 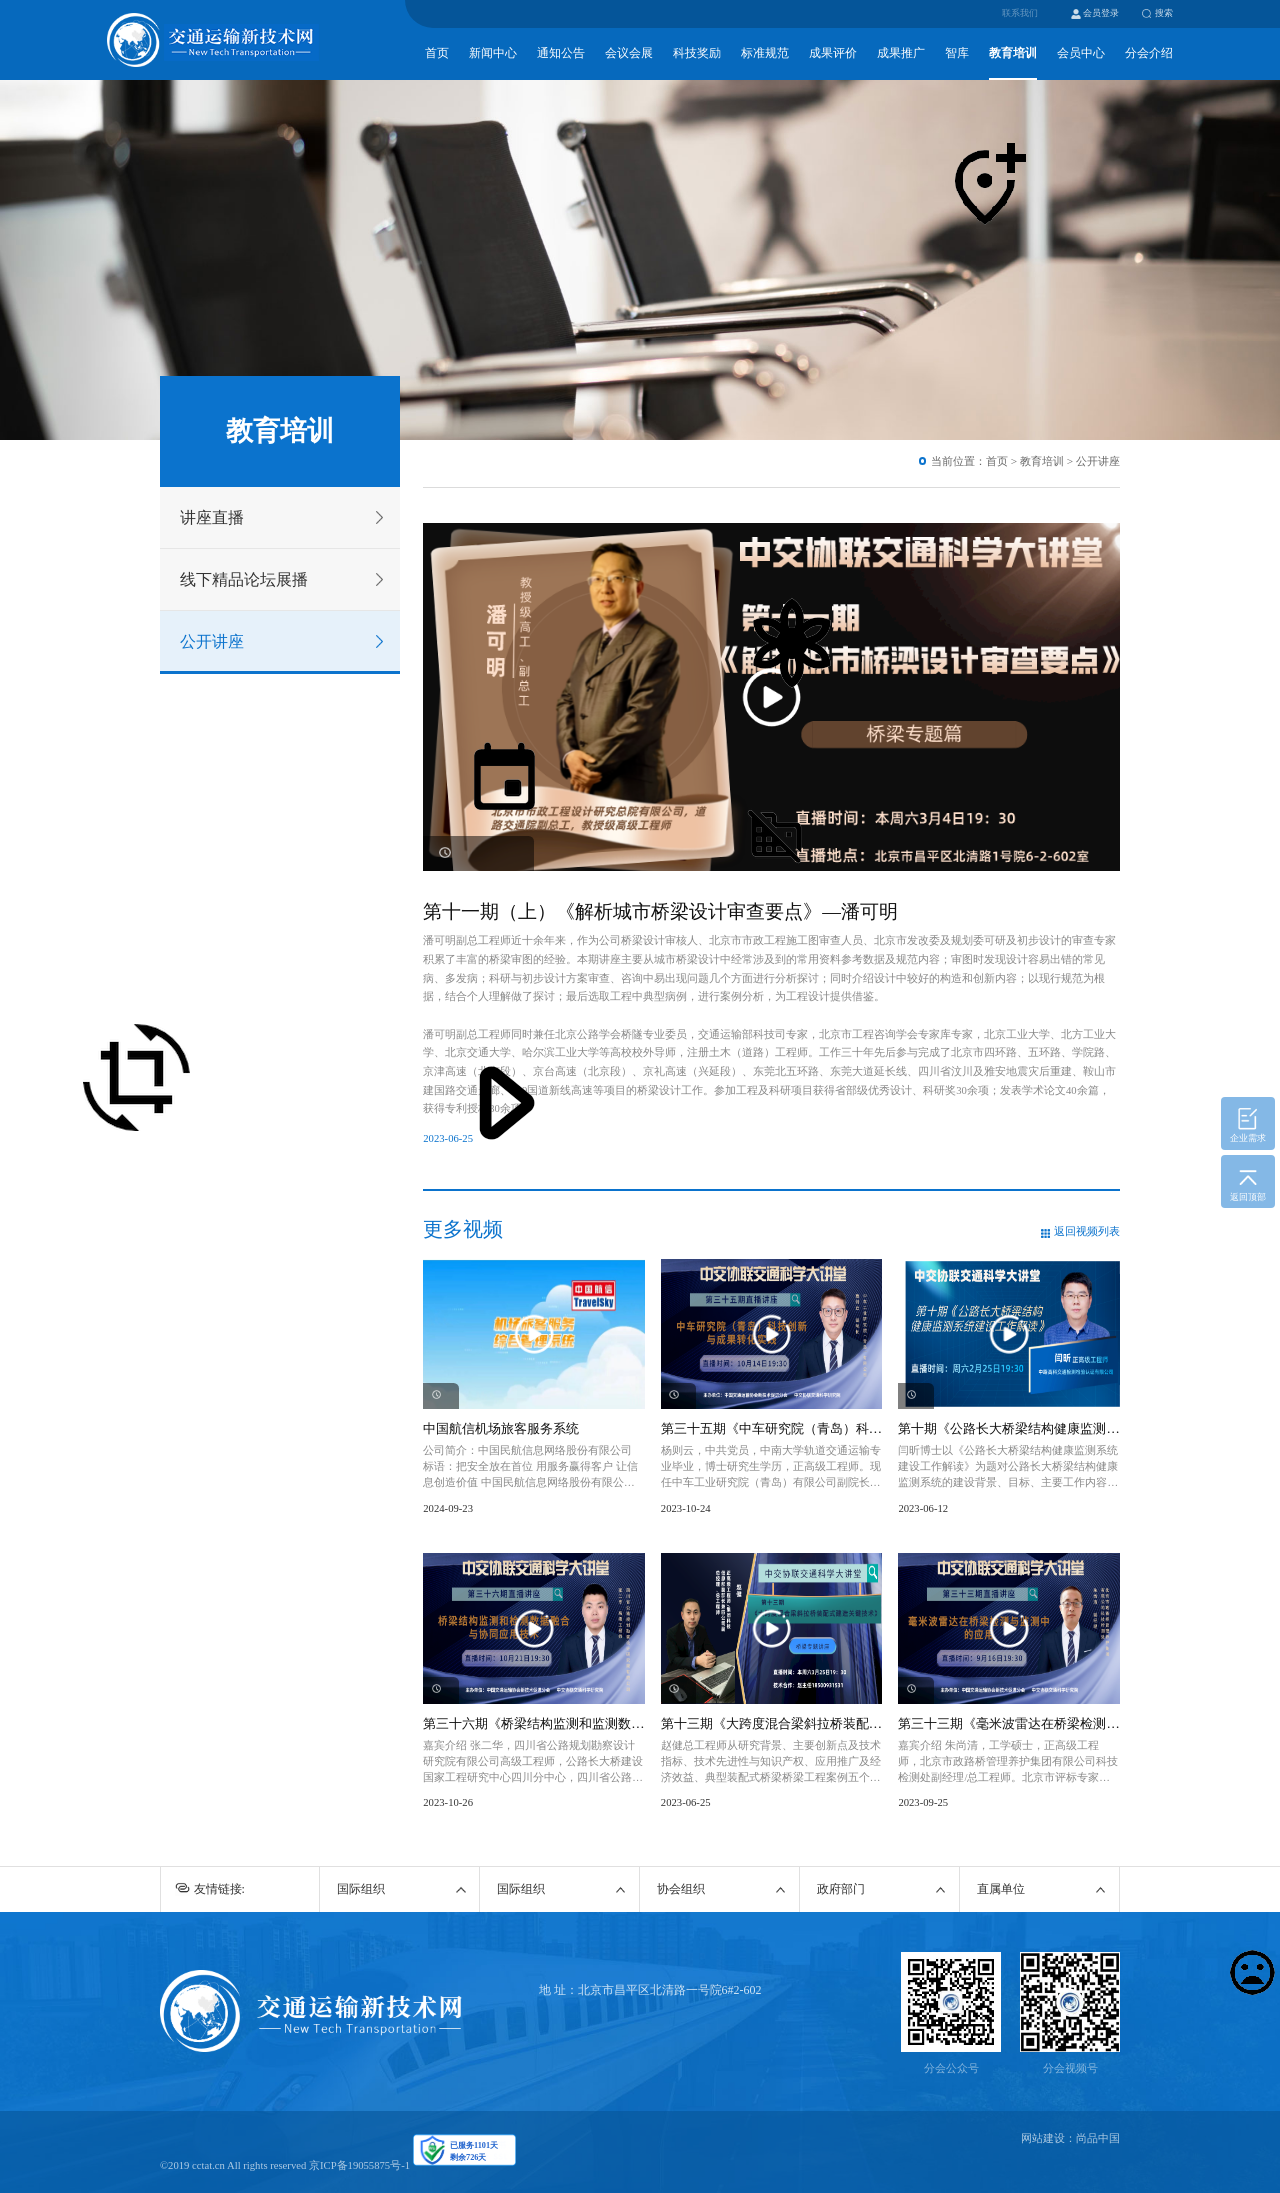 What do you see at coordinates (136, 1077) in the screenshot?
I see `rotate and crop an image` at bounding box center [136, 1077].